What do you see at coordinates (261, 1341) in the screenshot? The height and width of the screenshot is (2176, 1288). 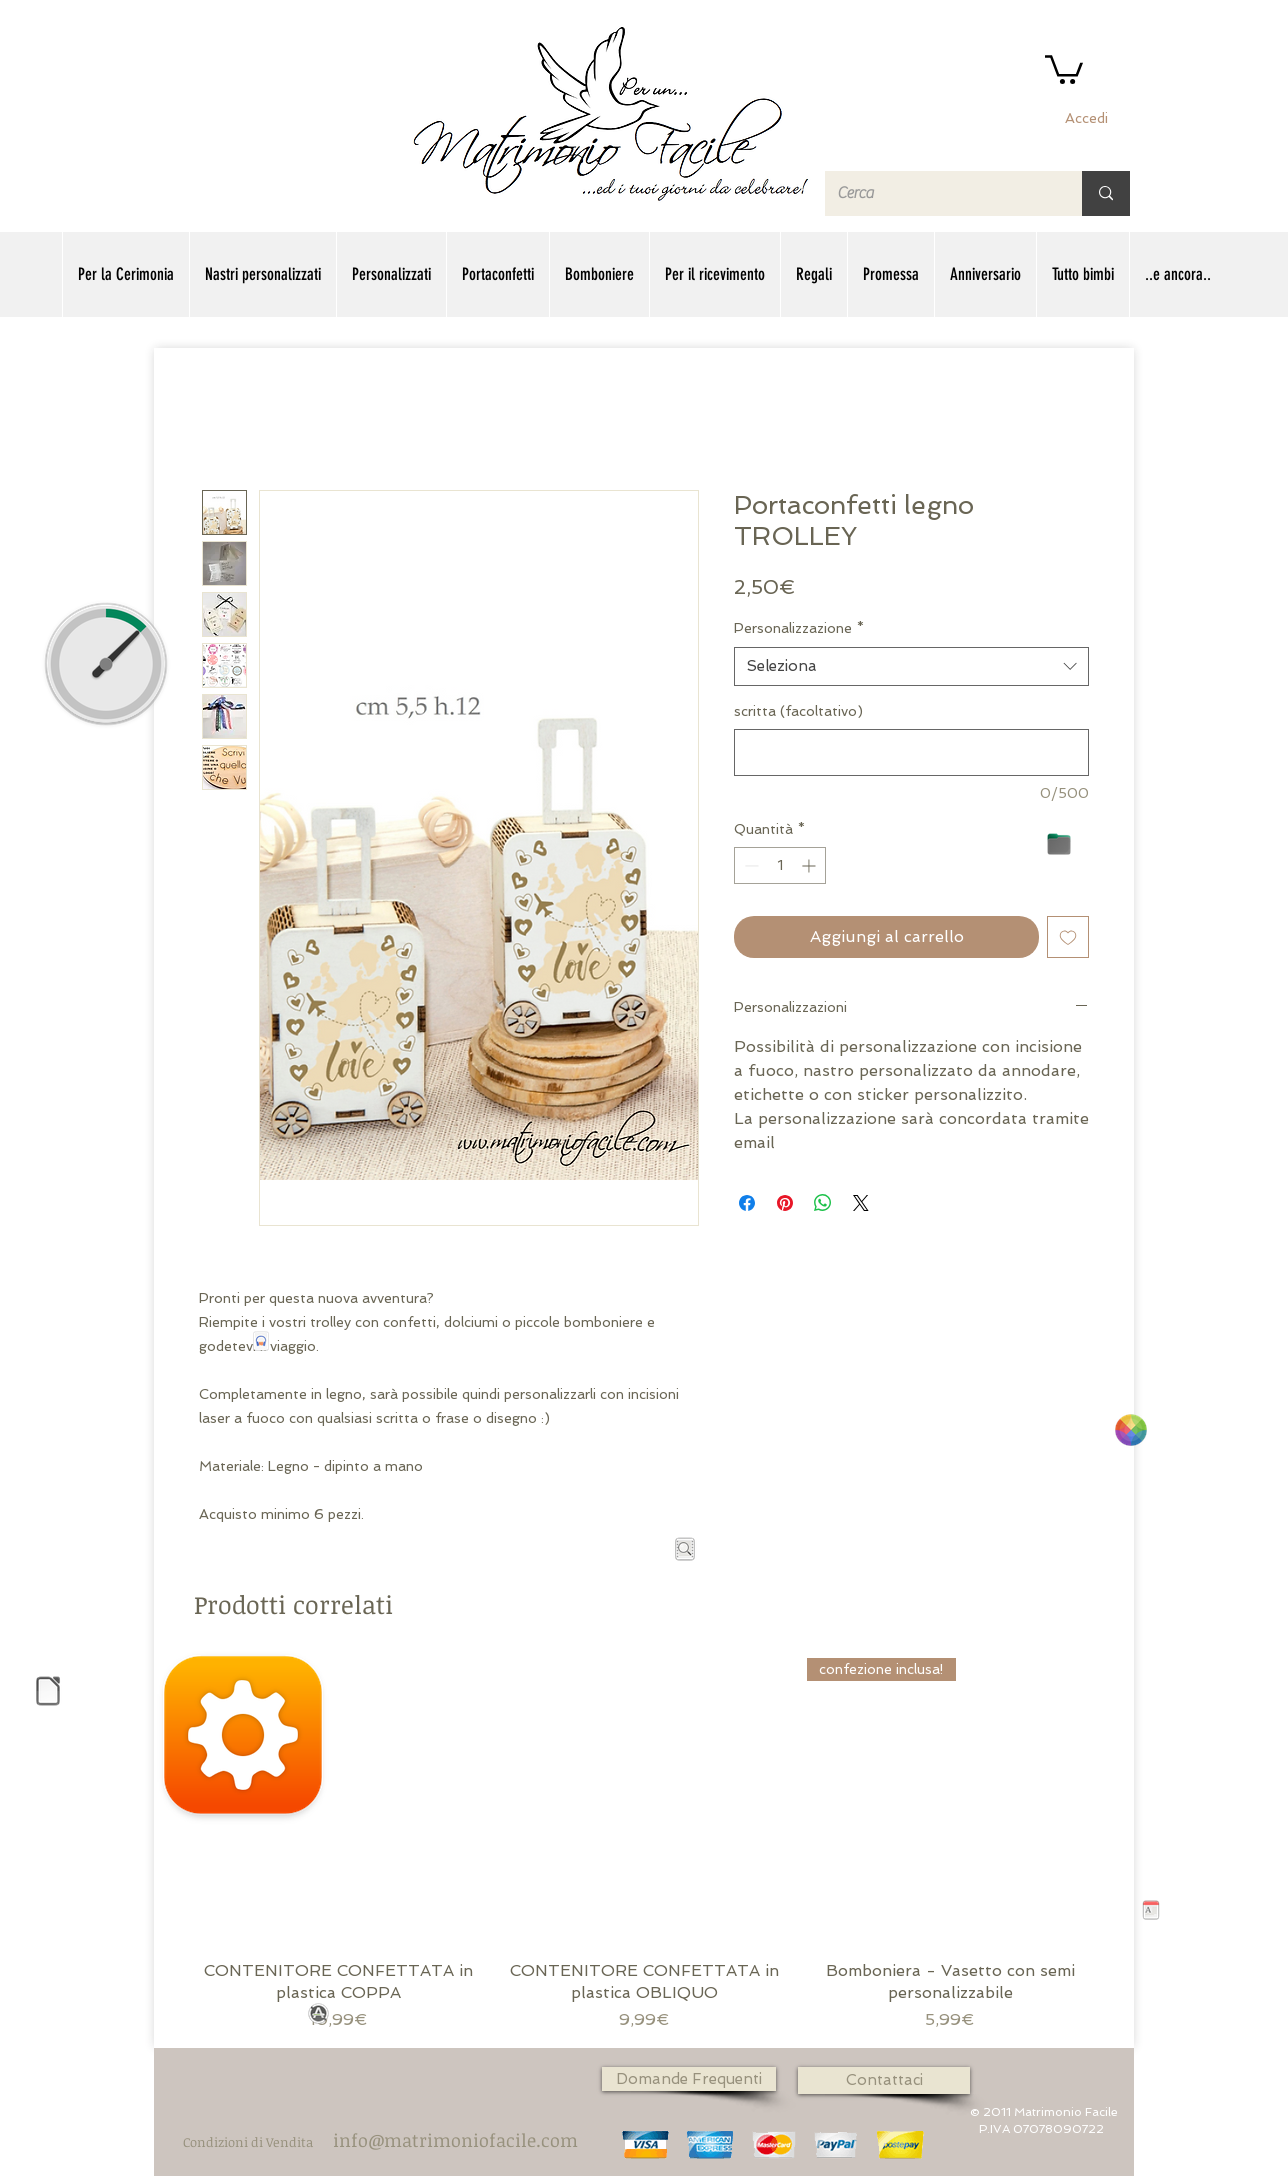 I see `an audacity audio project file` at bounding box center [261, 1341].